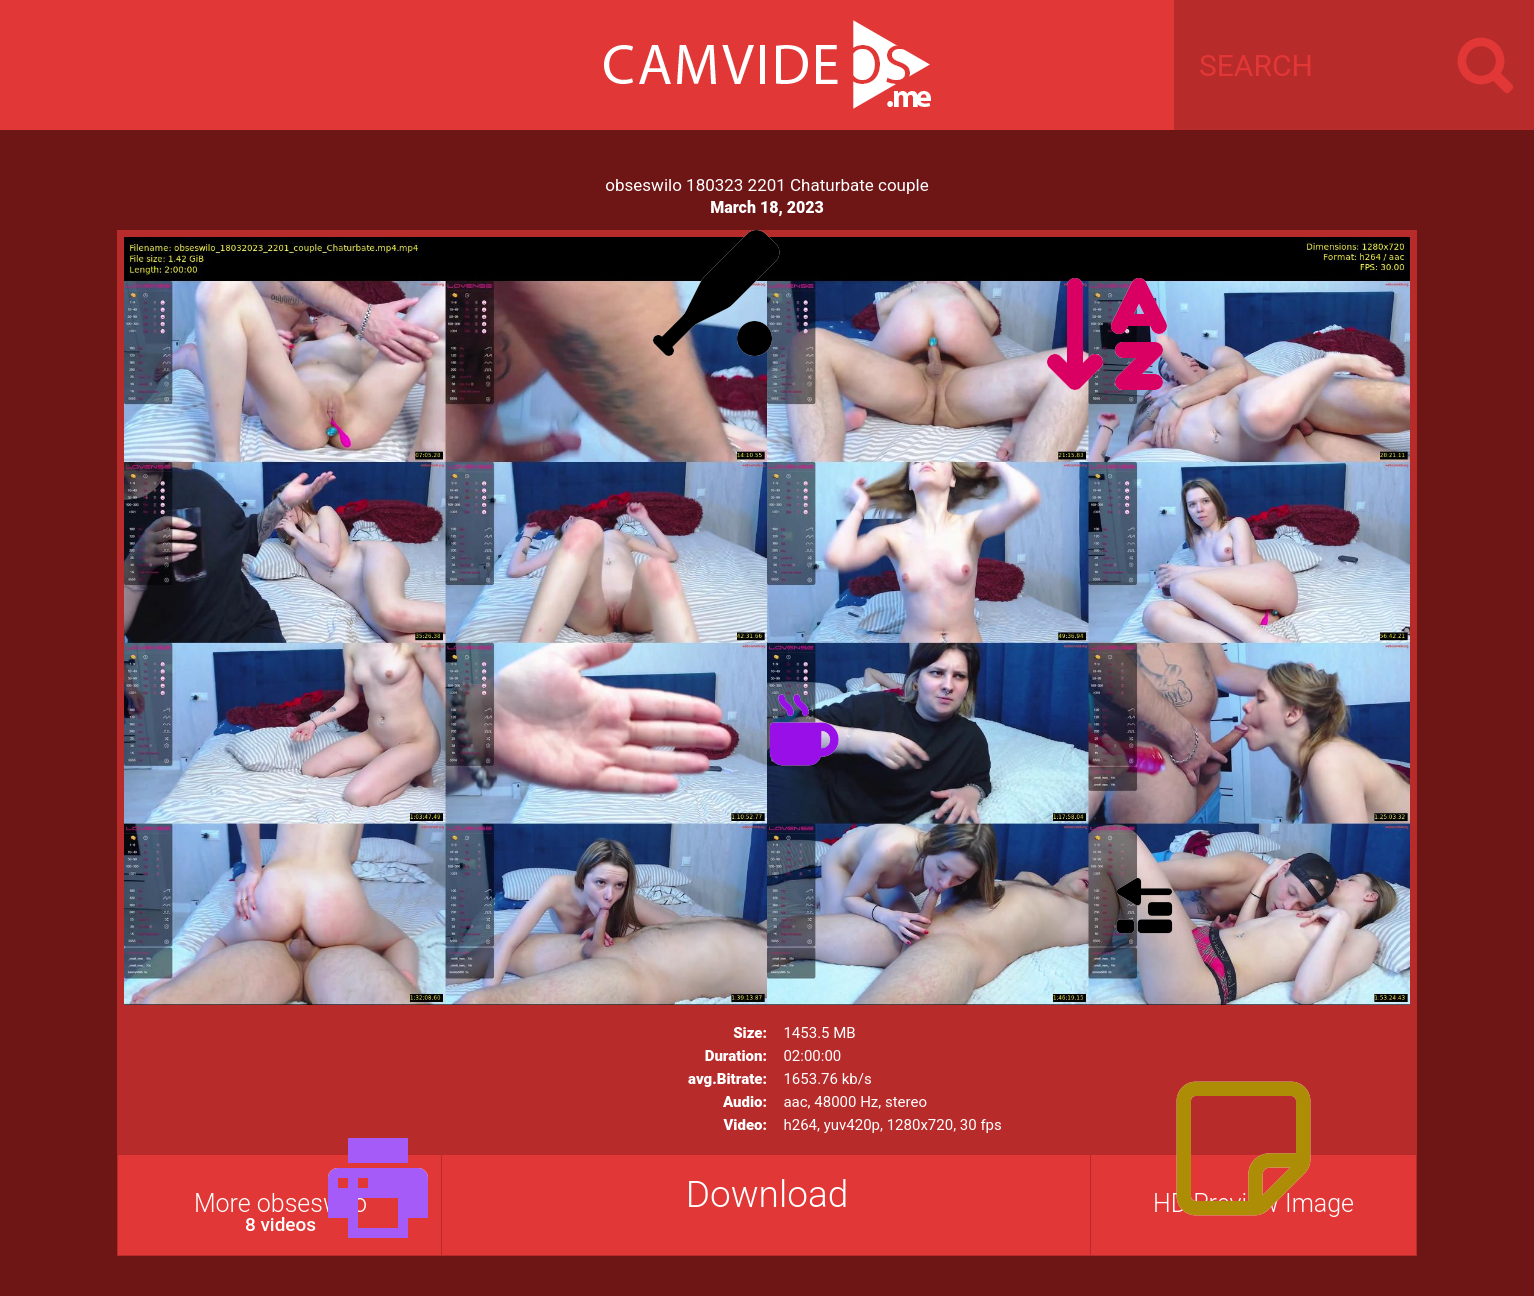 Image resolution: width=1534 pixels, height=1296 pixels. I want to click on print the current document, so click(378, 1188).